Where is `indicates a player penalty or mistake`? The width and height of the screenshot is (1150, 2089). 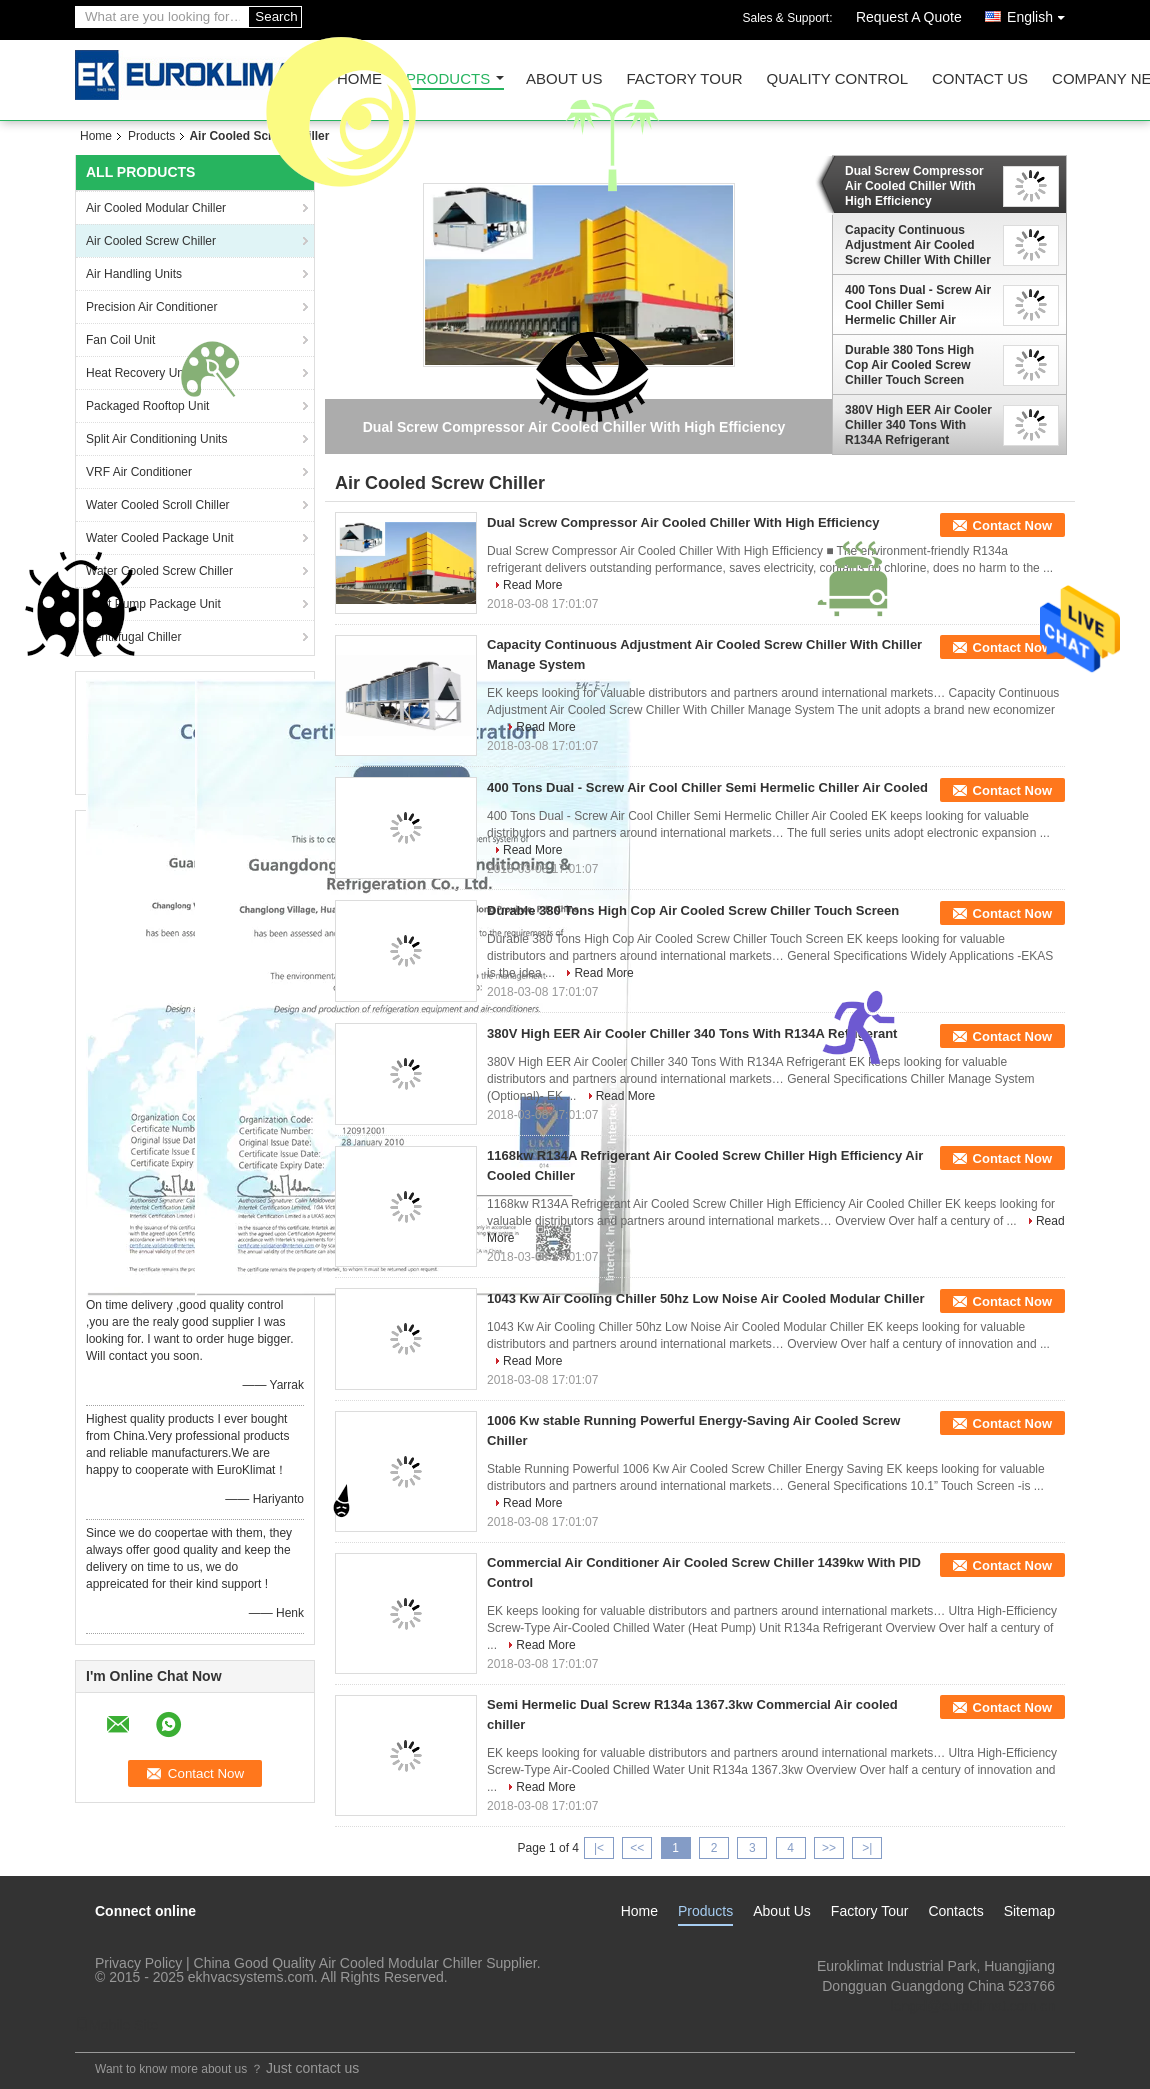 indicates a player penalty or mistake is located at coordinates (341, 1500).